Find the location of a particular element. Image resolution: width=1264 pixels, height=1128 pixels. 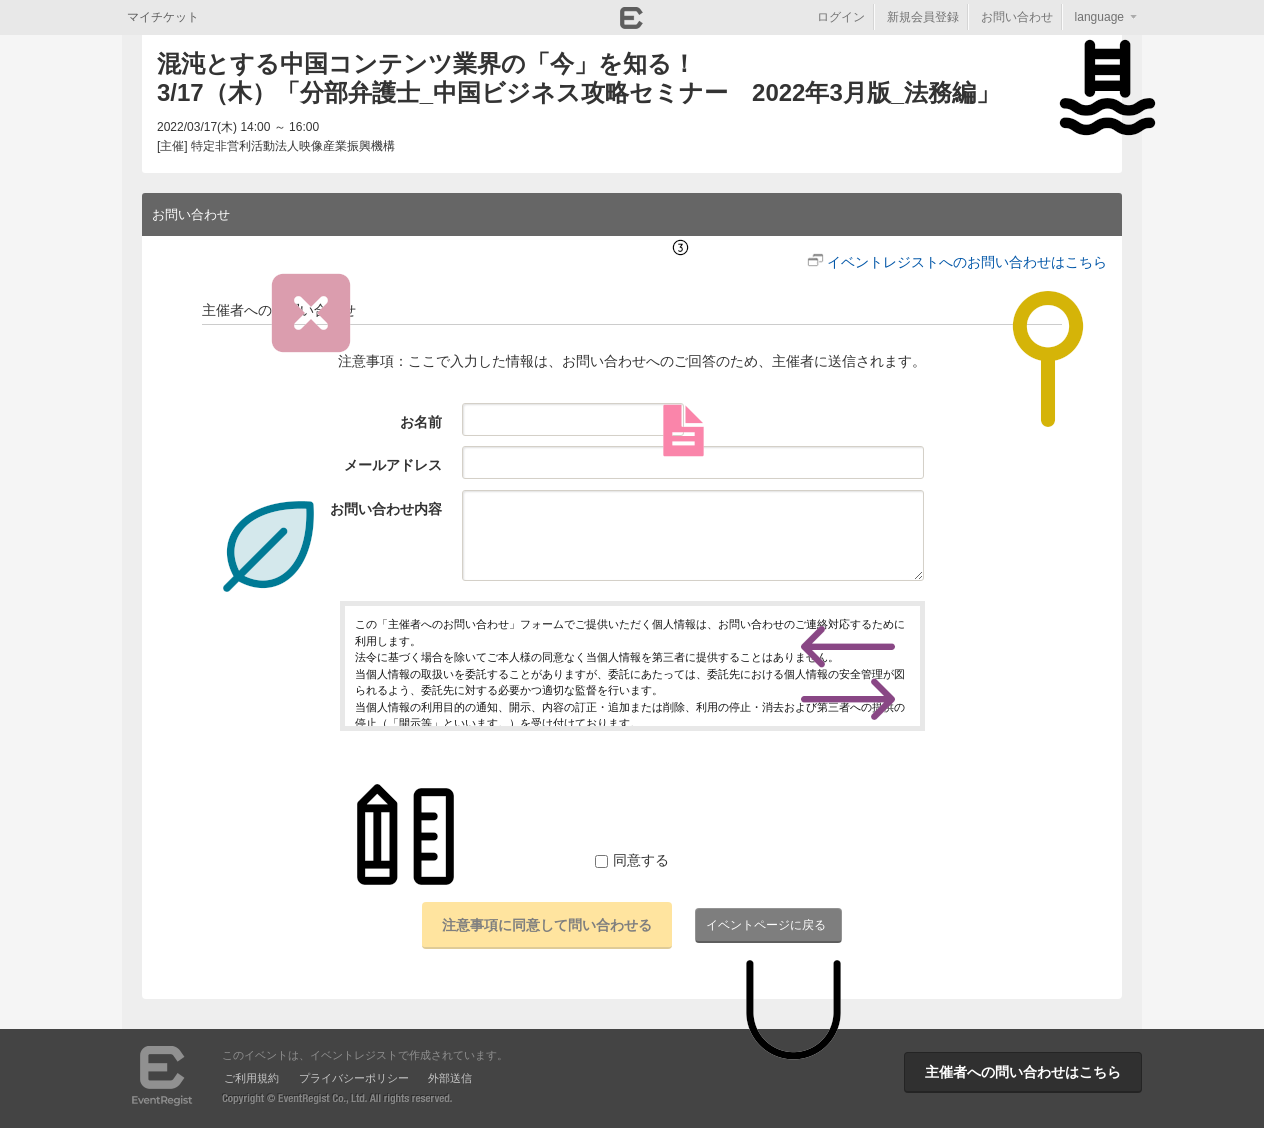

eco-friendly or sustainable option is located at coordinates (268, 546).